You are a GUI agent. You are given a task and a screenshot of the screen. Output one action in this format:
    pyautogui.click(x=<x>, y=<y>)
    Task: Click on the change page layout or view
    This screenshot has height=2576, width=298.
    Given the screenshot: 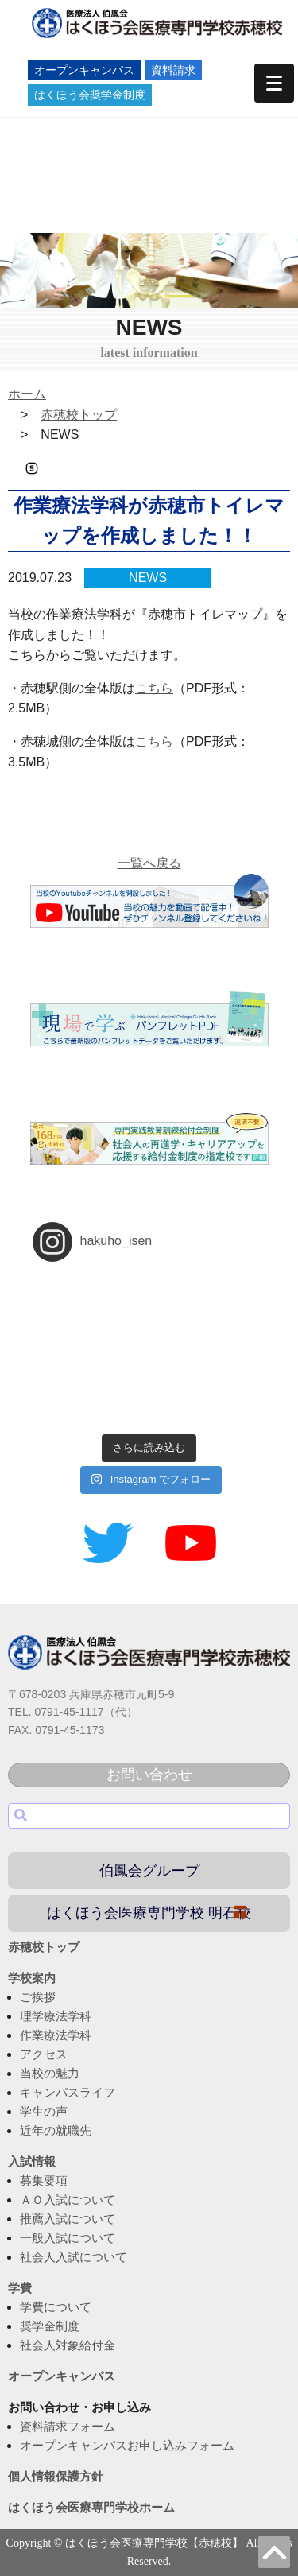 What is the action you would take?
    pyautogui.click(x=240, y=1912)
    